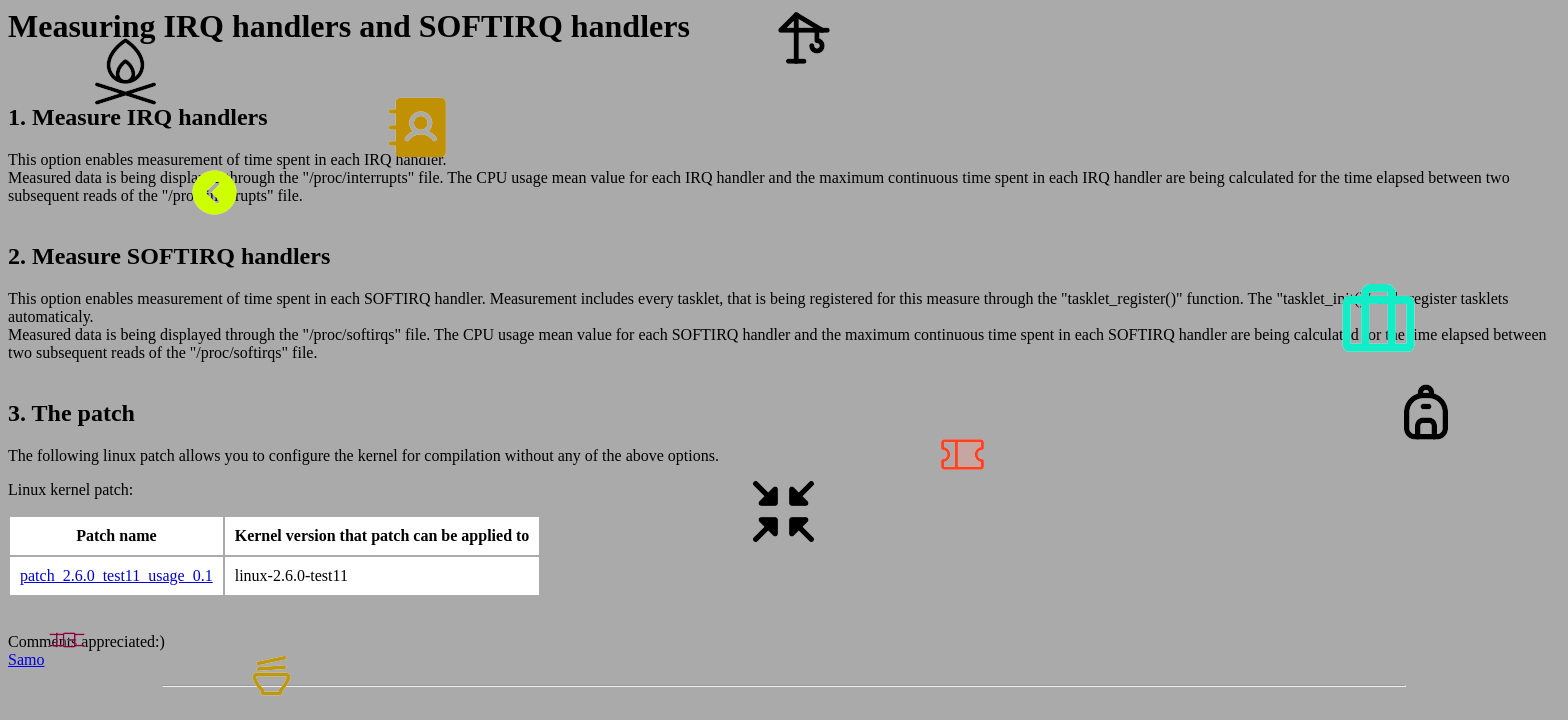  What do you see at coordinates (1426, 412) in the screenshot?
I see `access your inventory or stored items` at bounding box center [1426, 412].